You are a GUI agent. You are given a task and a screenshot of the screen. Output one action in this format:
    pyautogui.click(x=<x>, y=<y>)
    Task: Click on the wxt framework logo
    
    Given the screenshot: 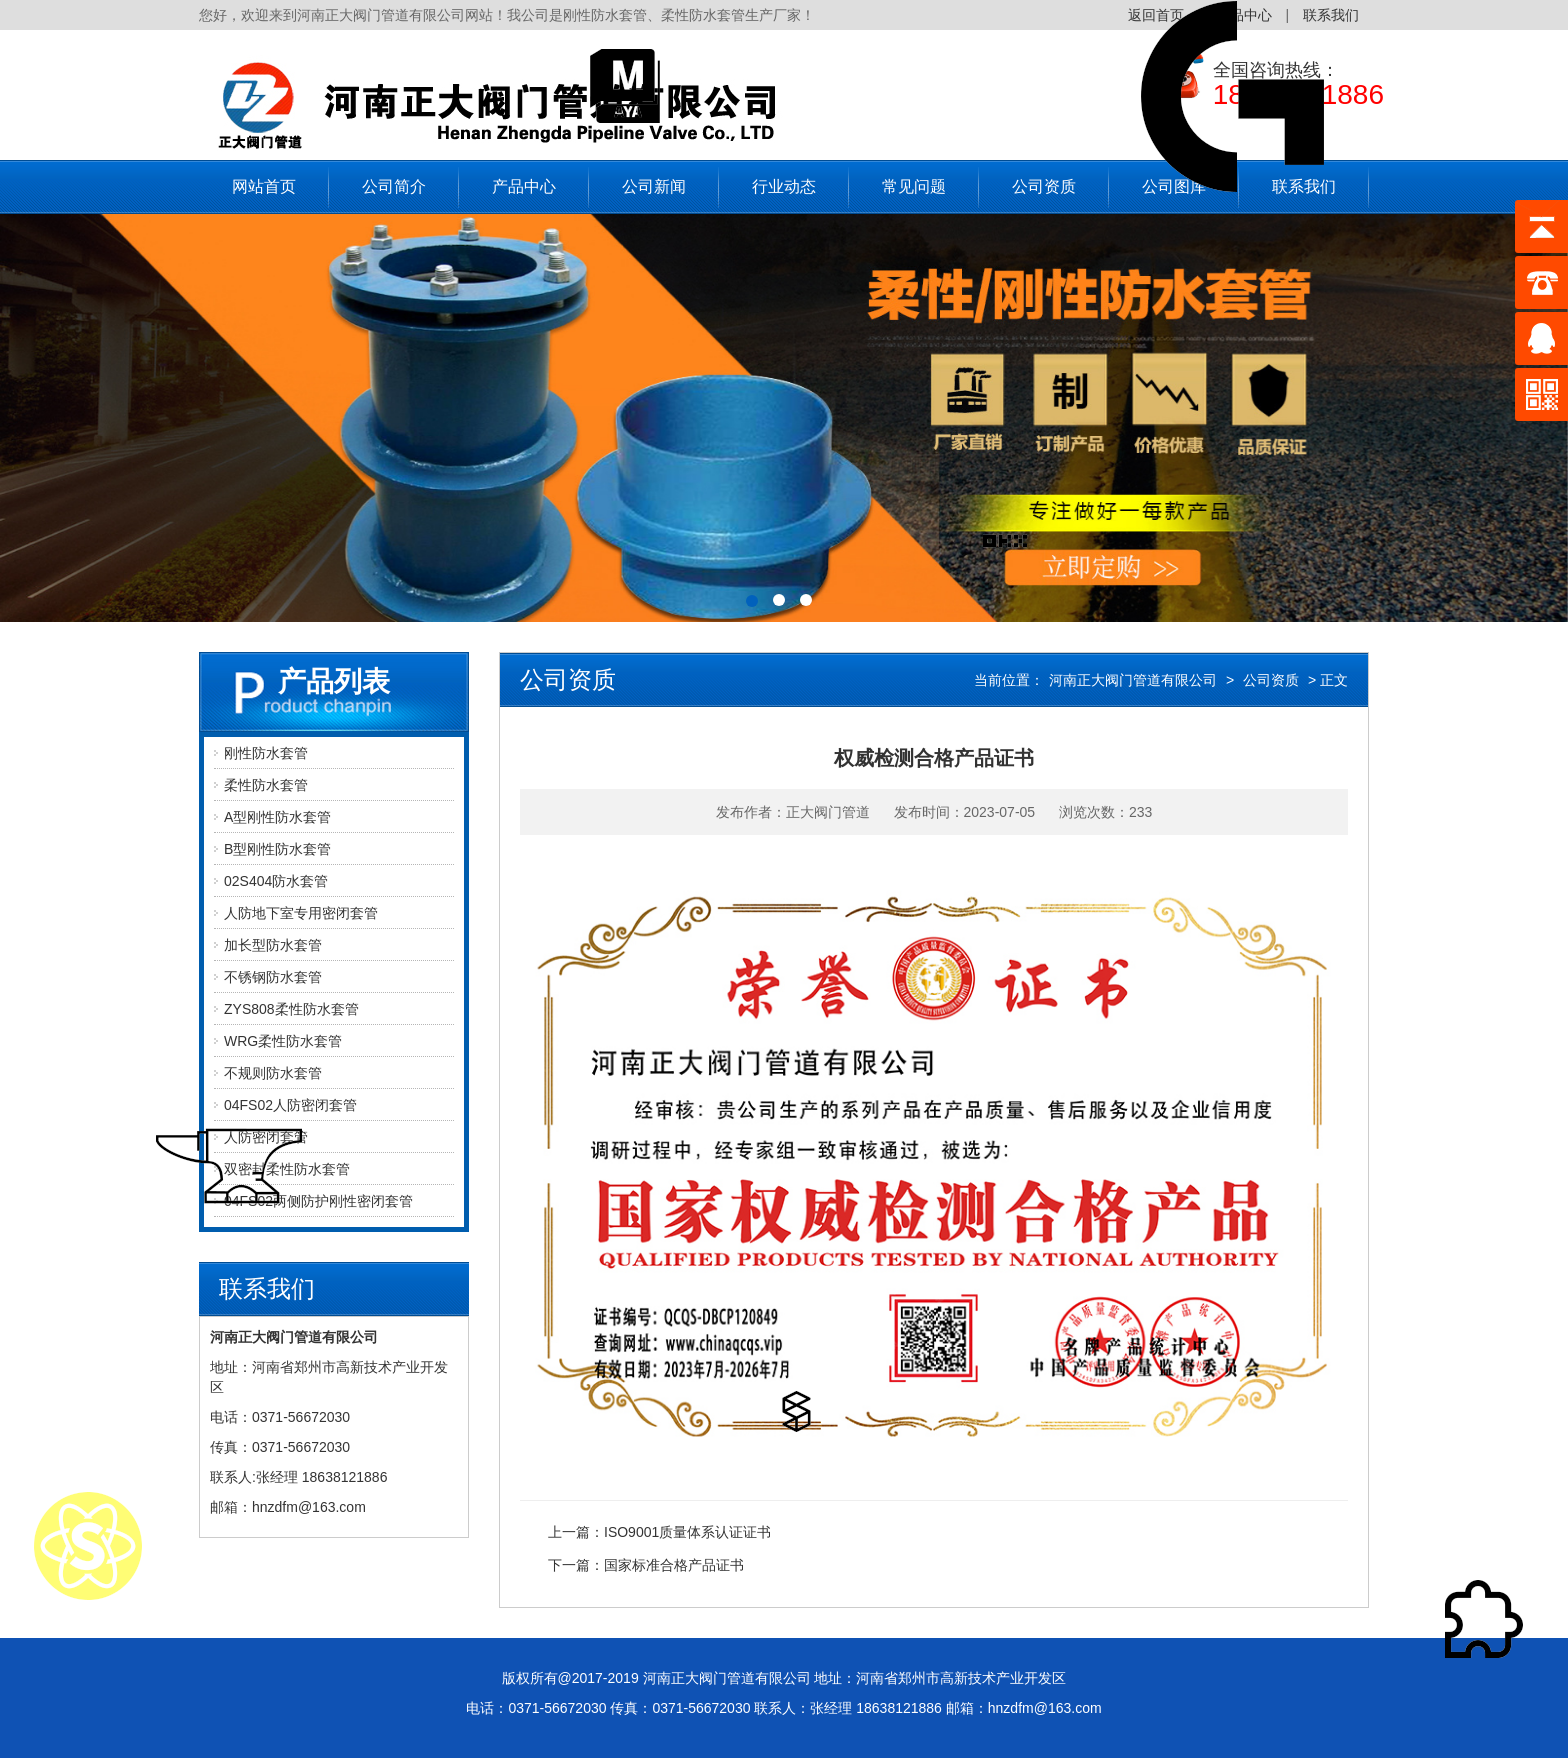 What is the action you would take?
    pyautogui.click(x=1484, y=1619)
    